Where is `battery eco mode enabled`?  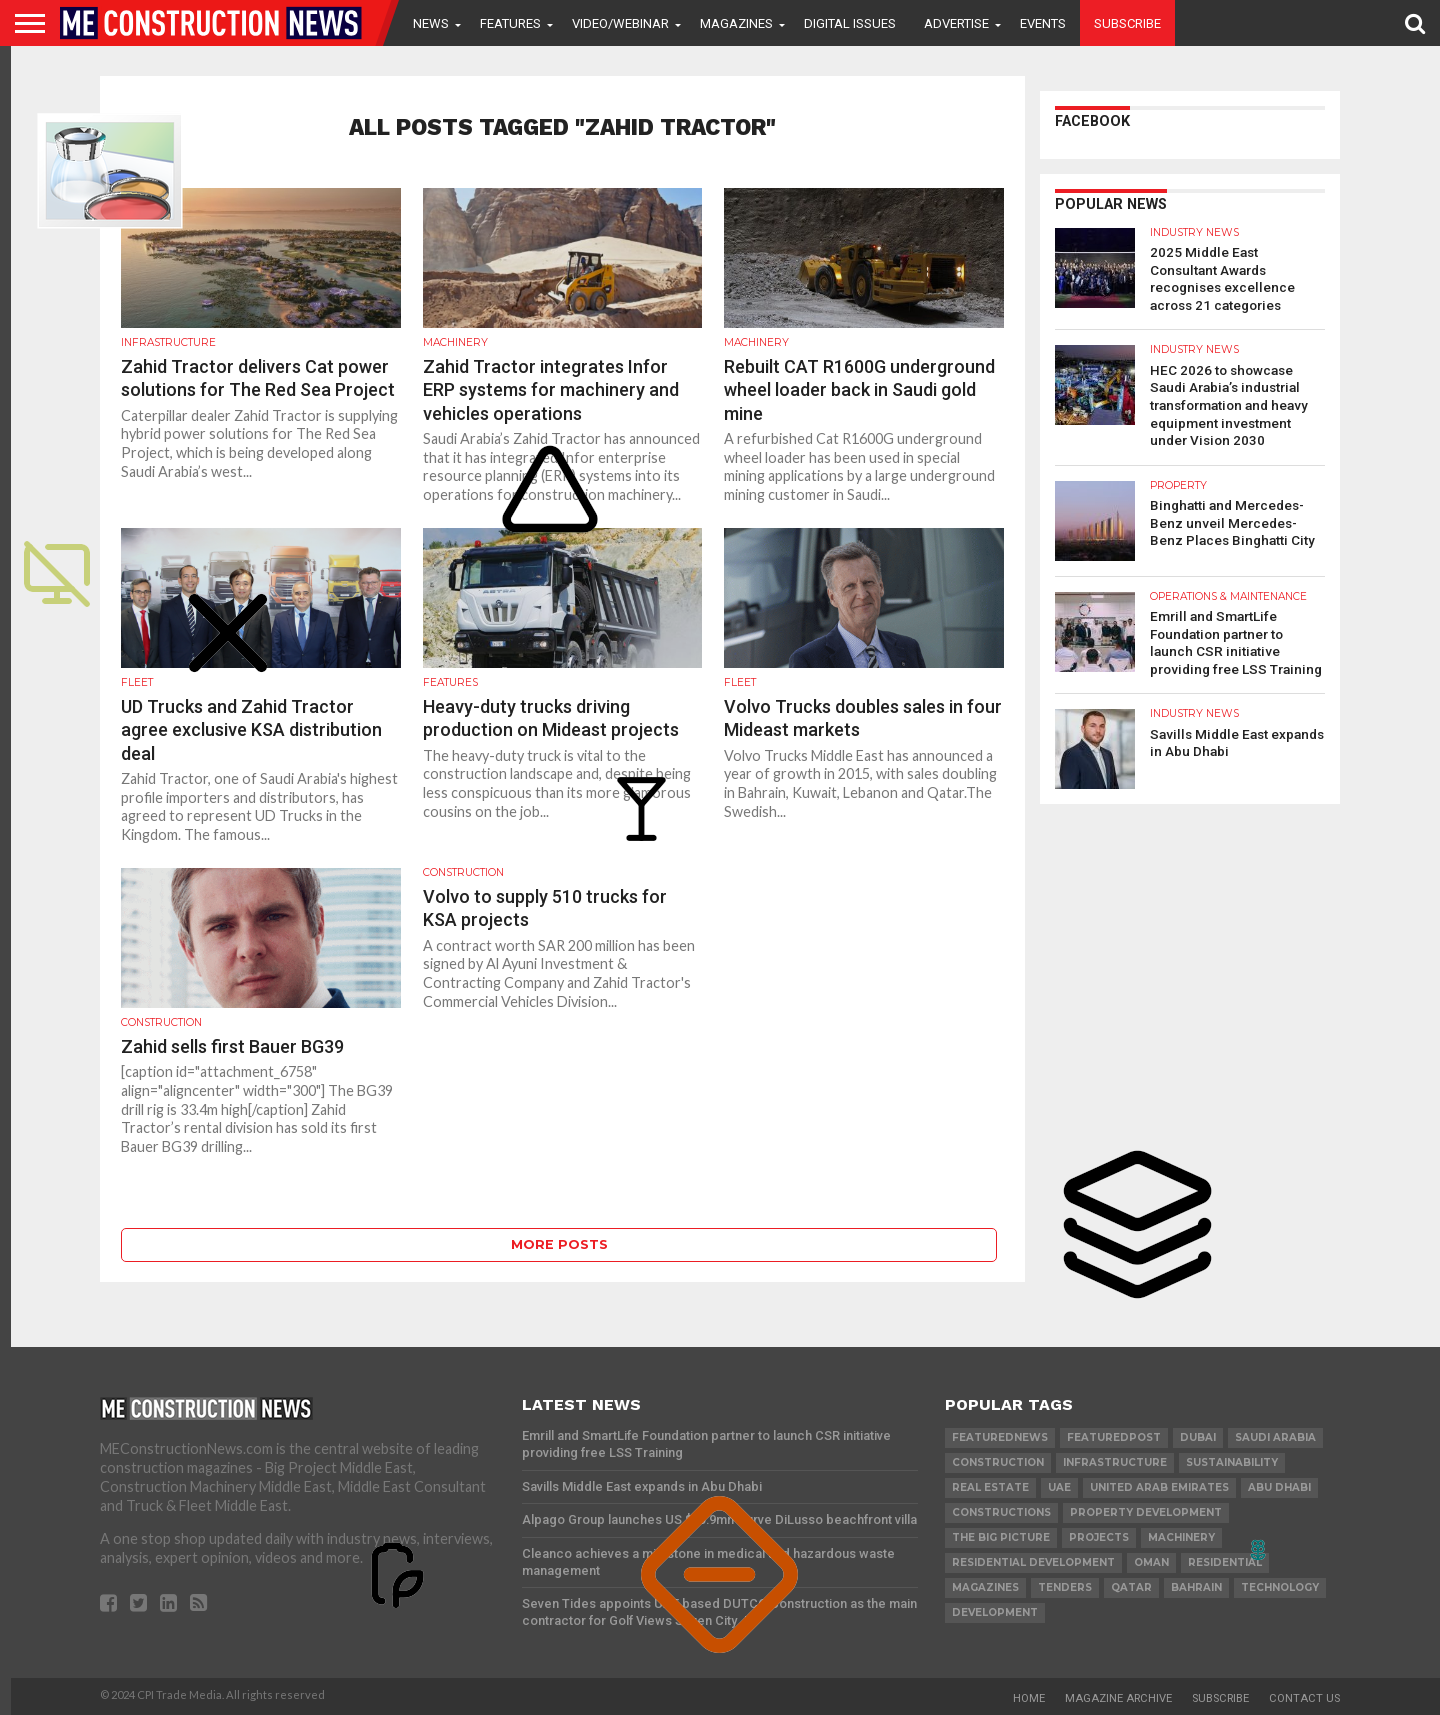 battery eco mode enabled is located at coordinates (392, 1573).